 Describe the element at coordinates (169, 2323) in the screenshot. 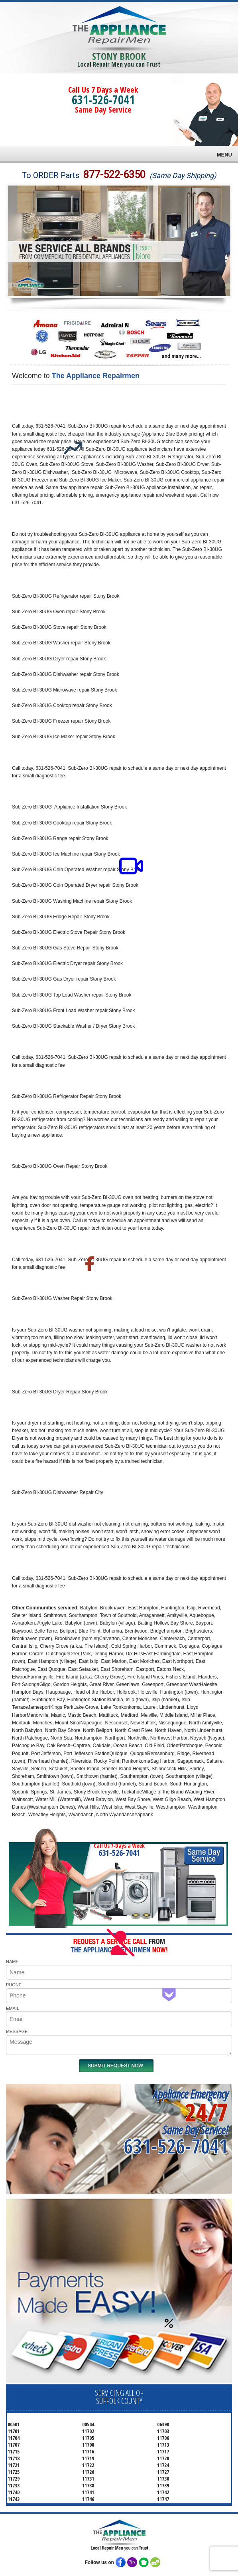

I see `view discount or sale information` at that location.